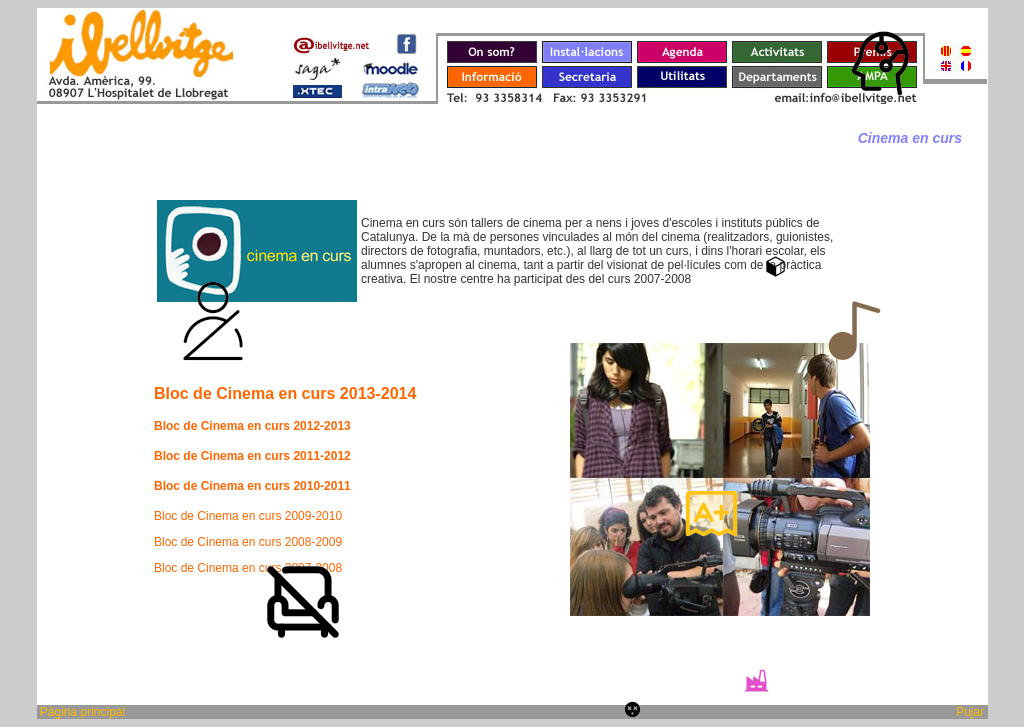 The width and height of the screenshot is (1024, 727). What do you see at coordinates (854, 329) in the screenshot?
I see `access music or audio player` at bounding box center [854, 329].